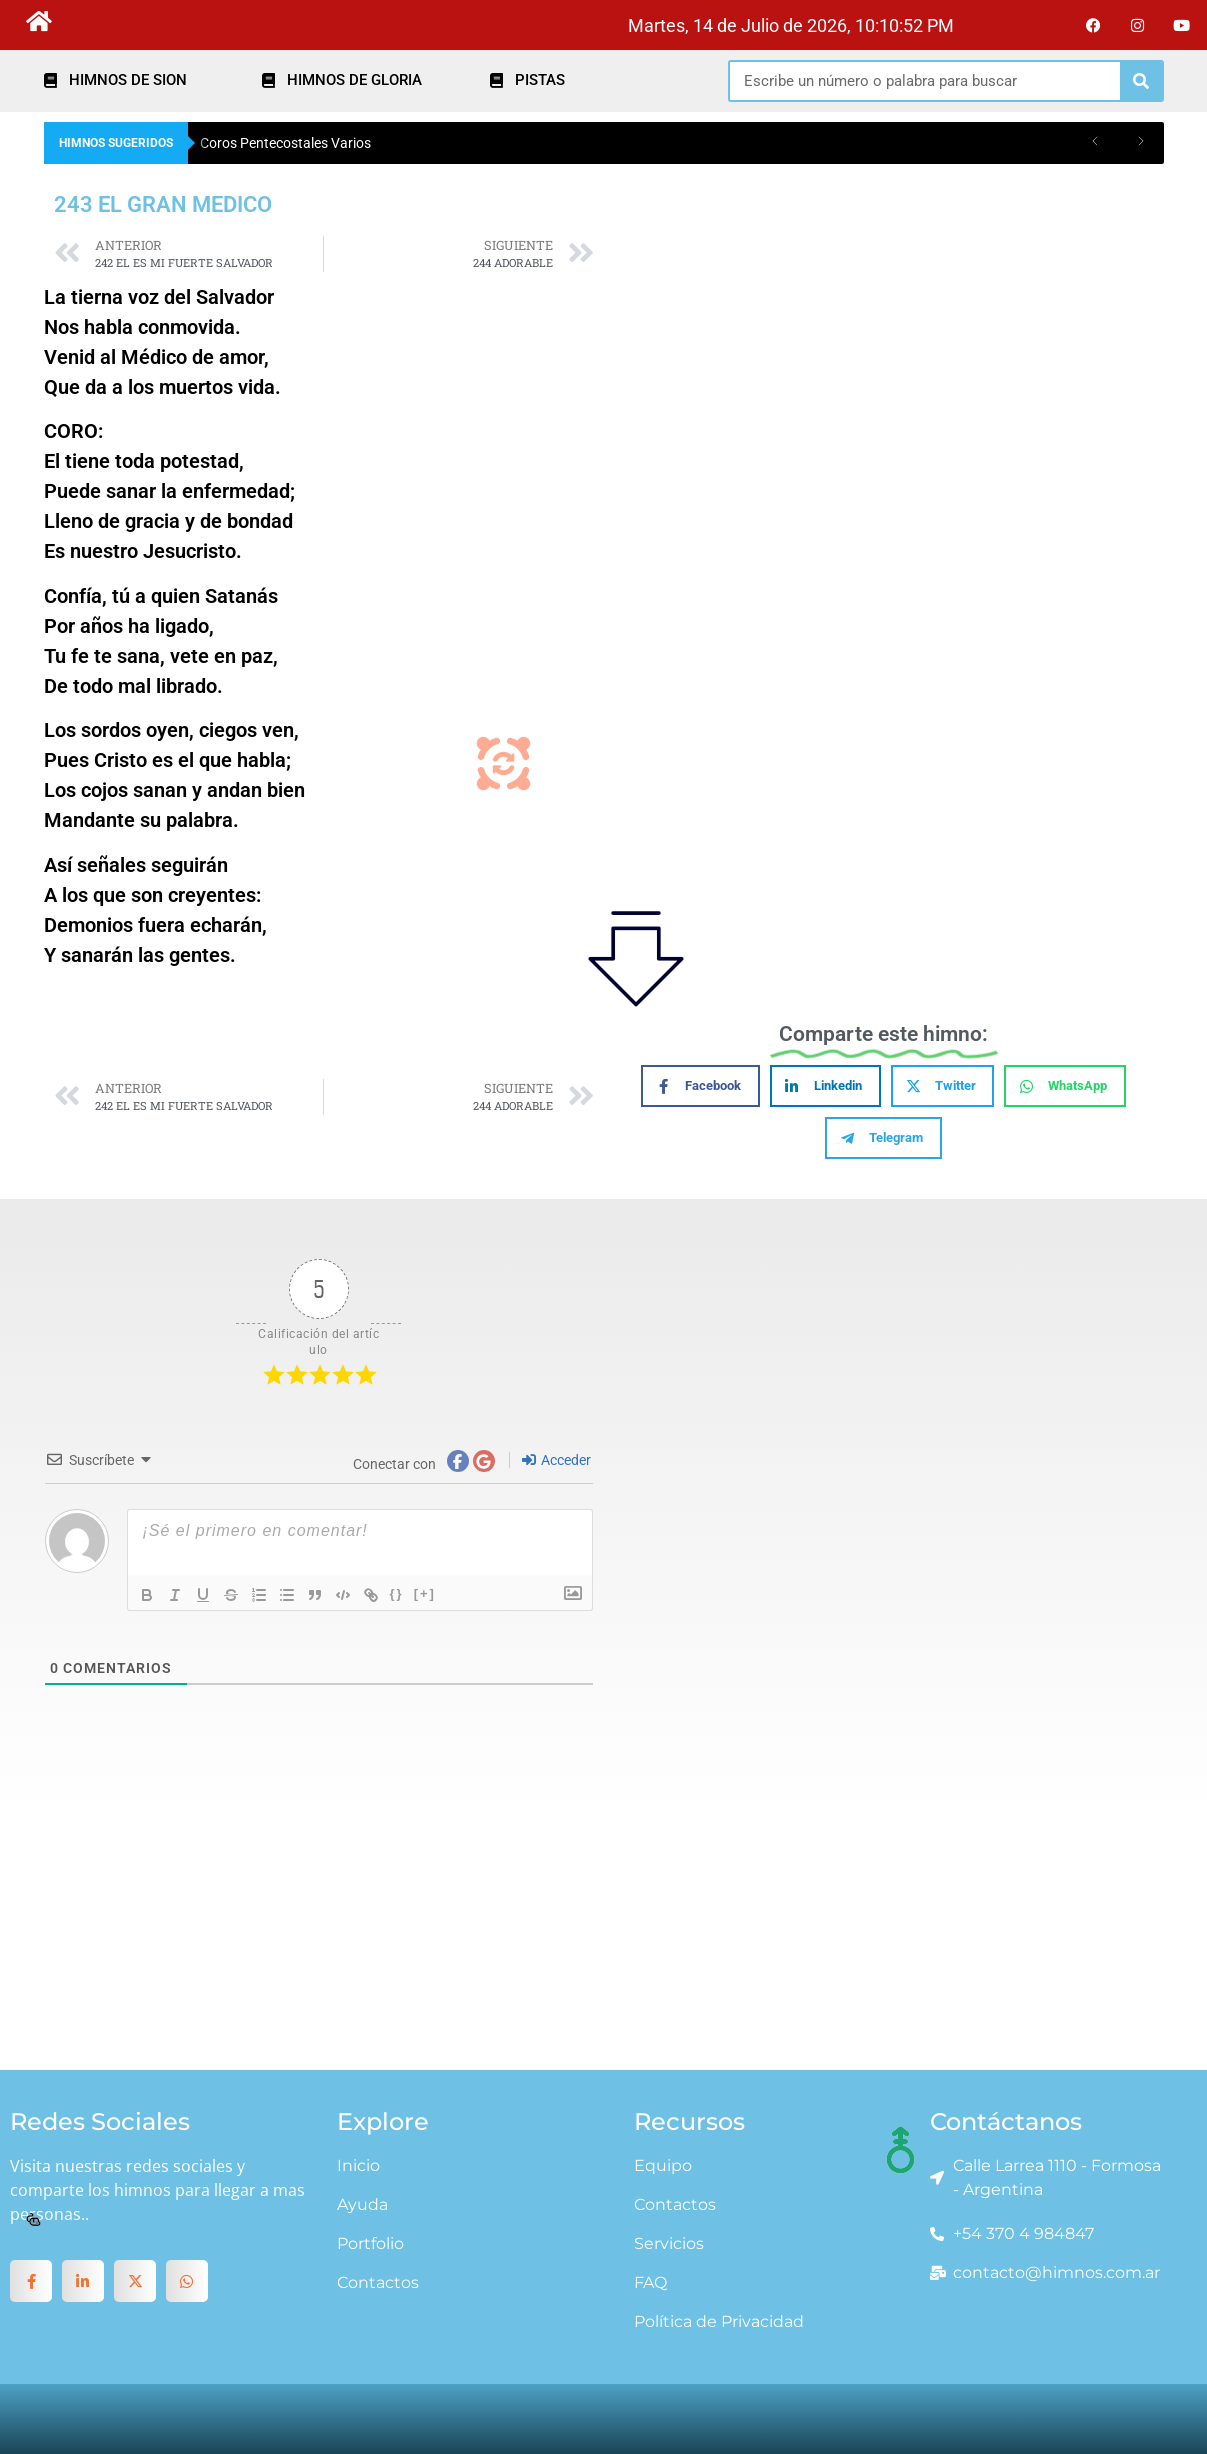 This screenshot has height=2454, width=1207. I want to click on indicates male with upward stroke gender symbol, so click(900, 2150).